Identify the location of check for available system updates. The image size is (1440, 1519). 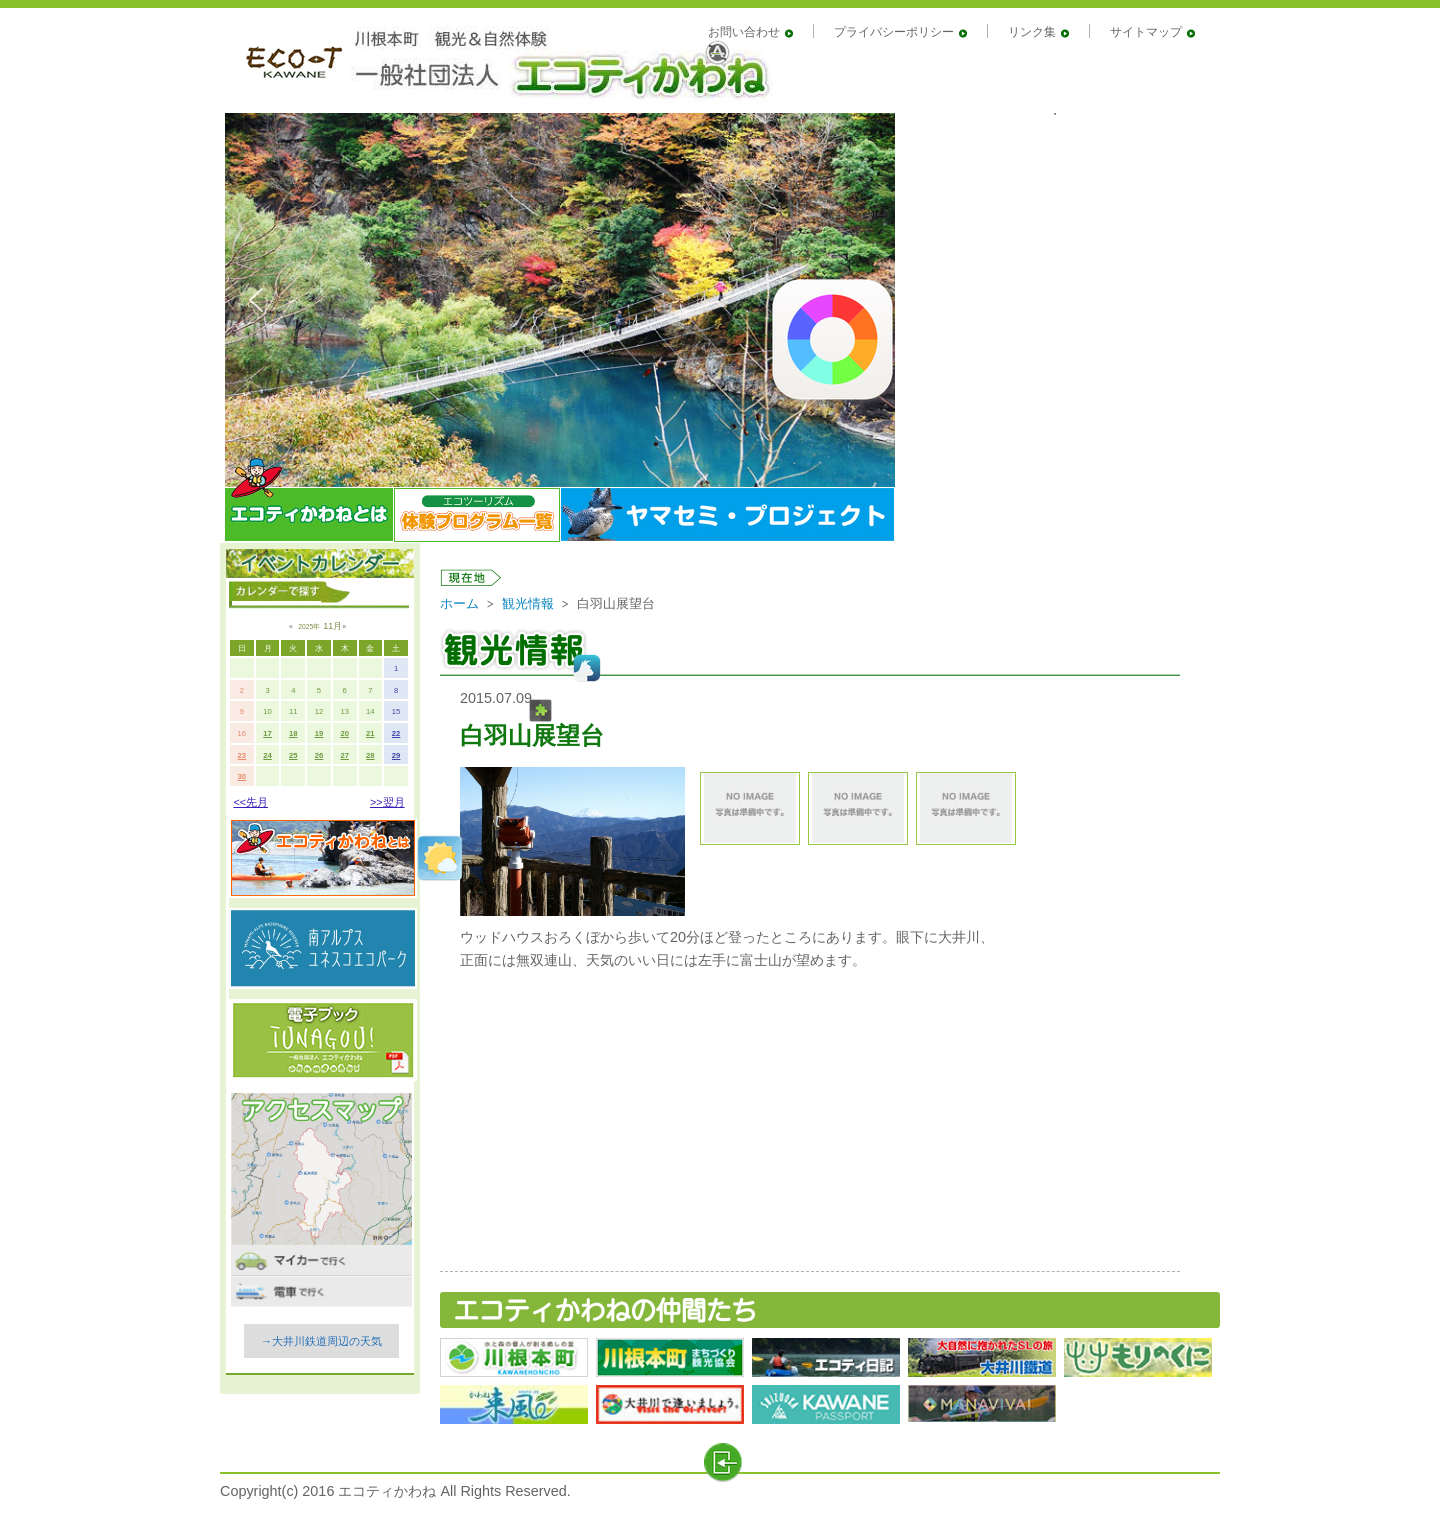
(717, 52).